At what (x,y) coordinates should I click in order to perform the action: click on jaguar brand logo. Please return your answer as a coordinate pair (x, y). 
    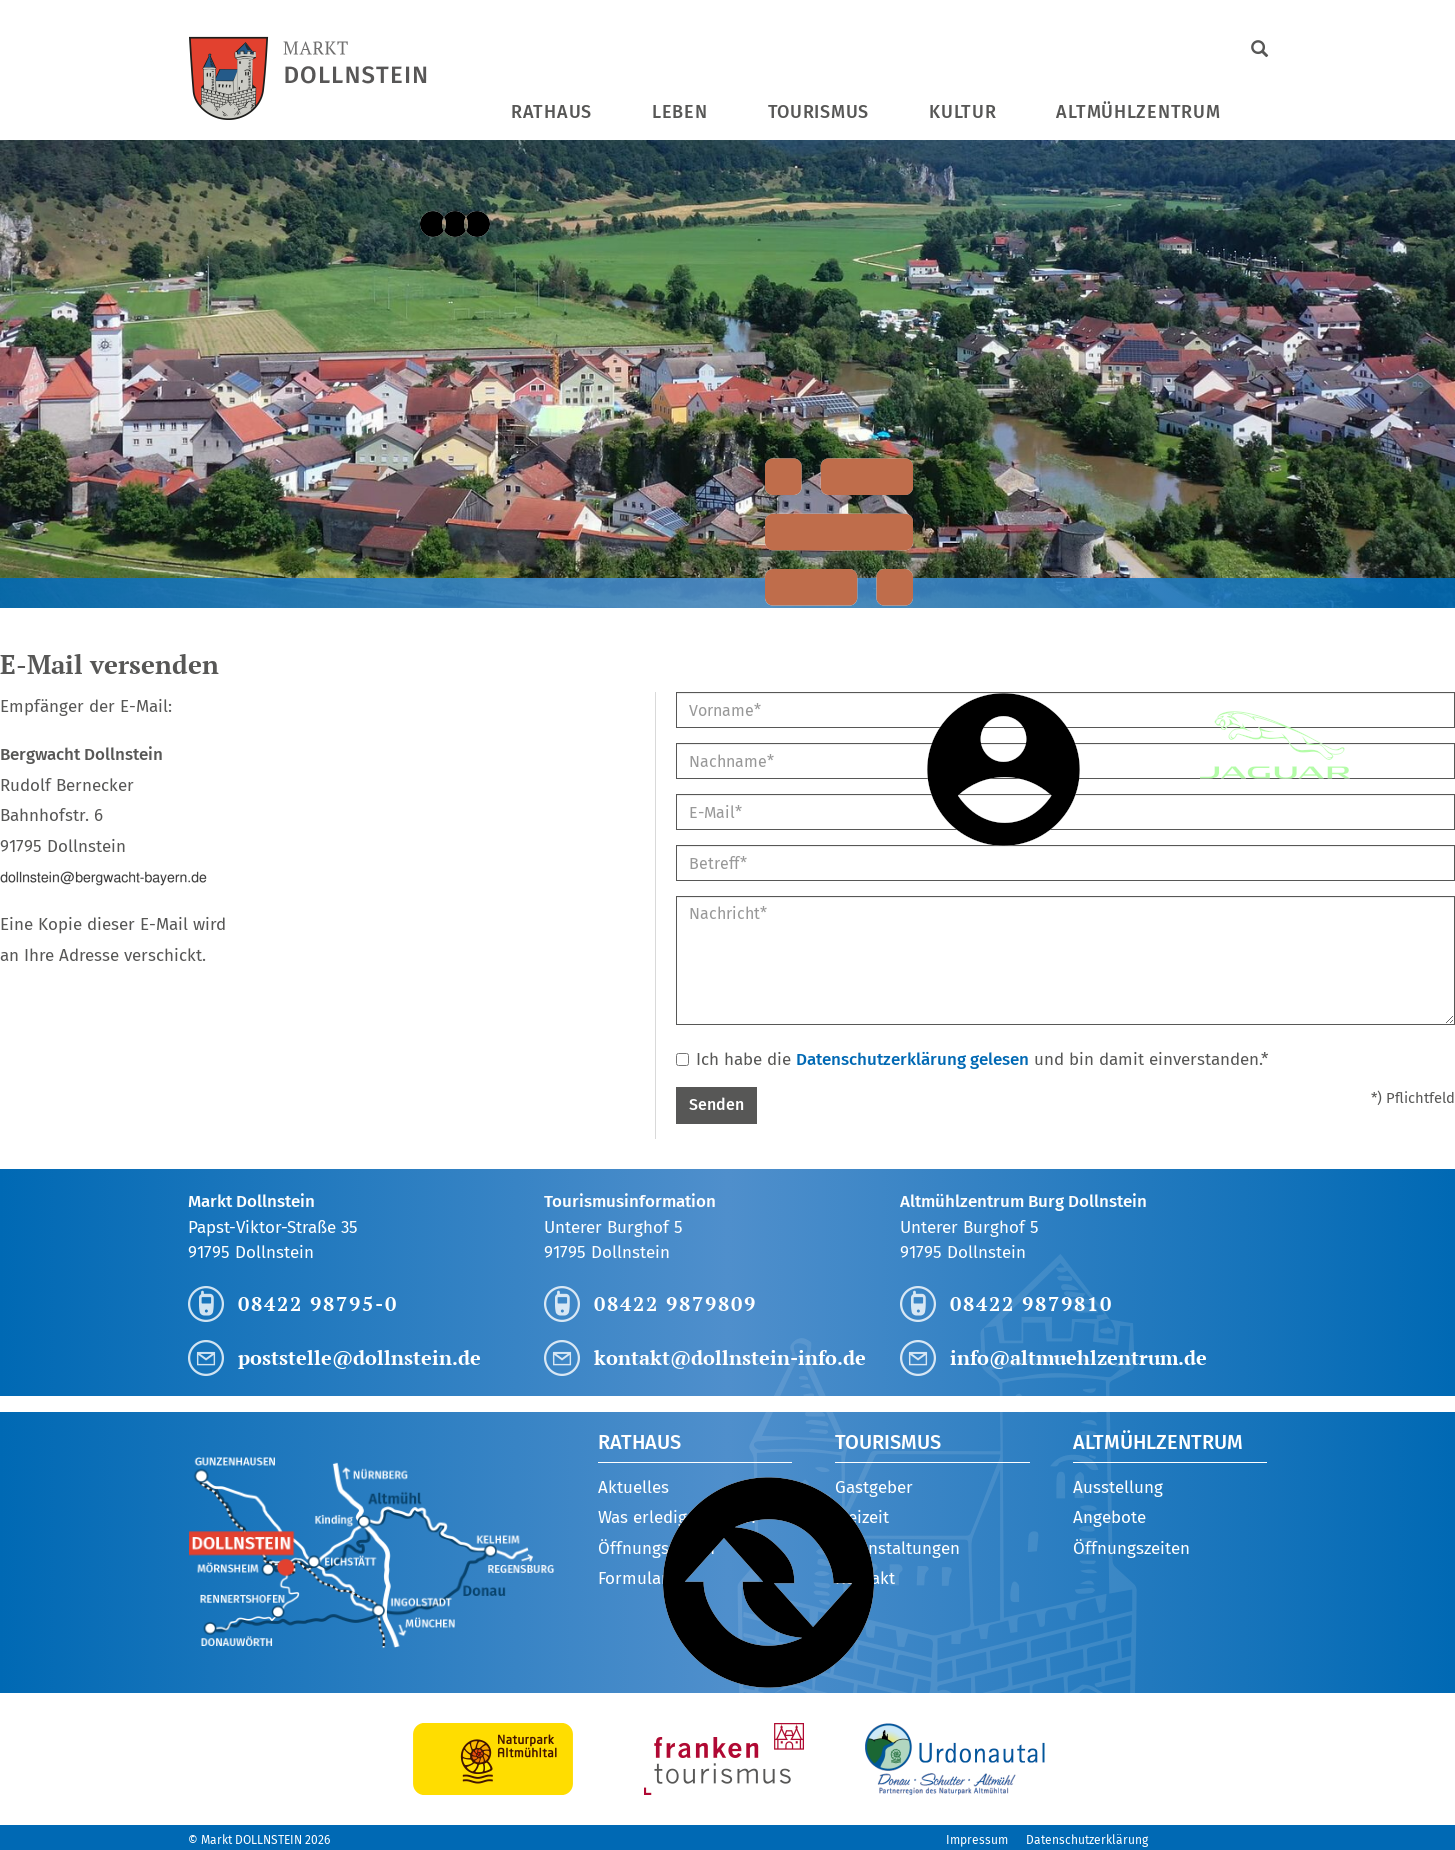
    Looking at the image, I should click on (1275, 745).